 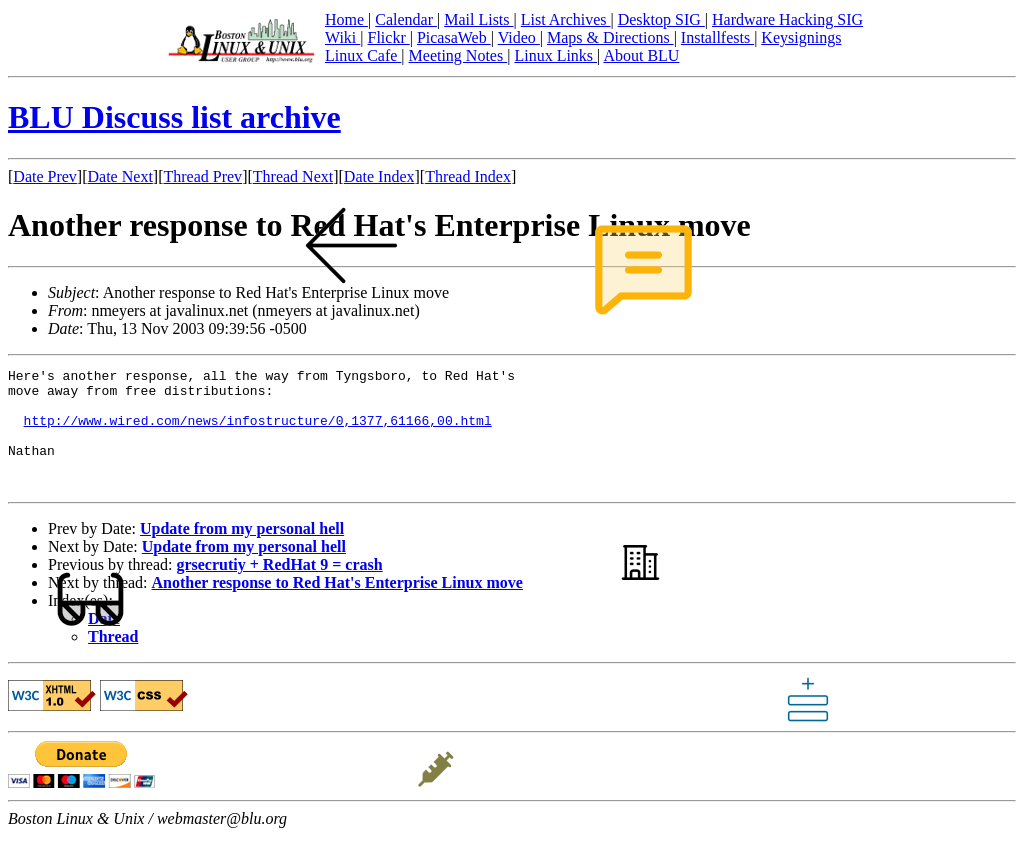 What do you see at coordinates (90, 600) in the screenshot?
I see `toggle summer or vacation mode` at bounding box center [90, 600].